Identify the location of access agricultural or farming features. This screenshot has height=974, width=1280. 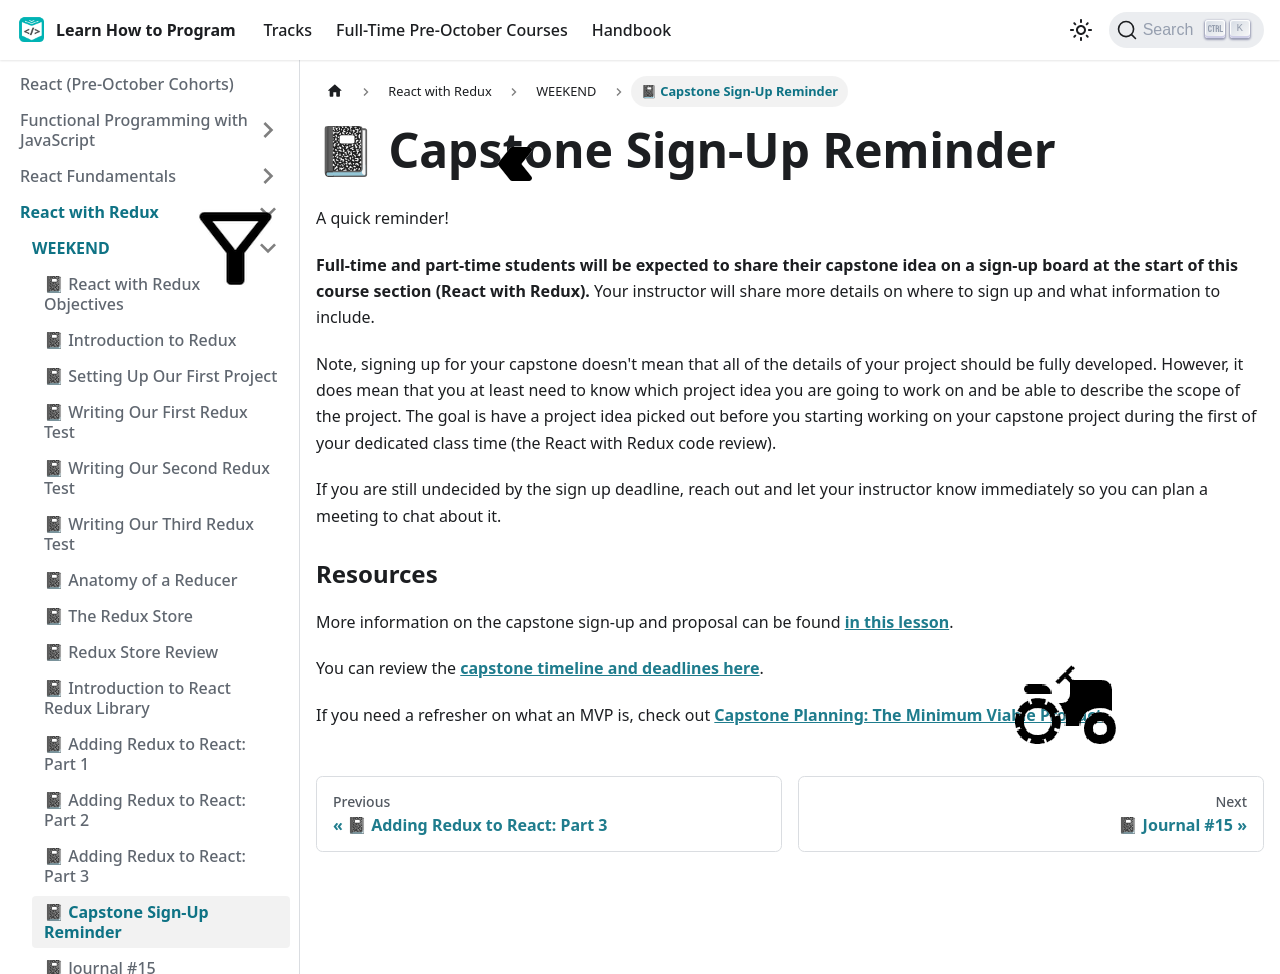
(1065, 707).